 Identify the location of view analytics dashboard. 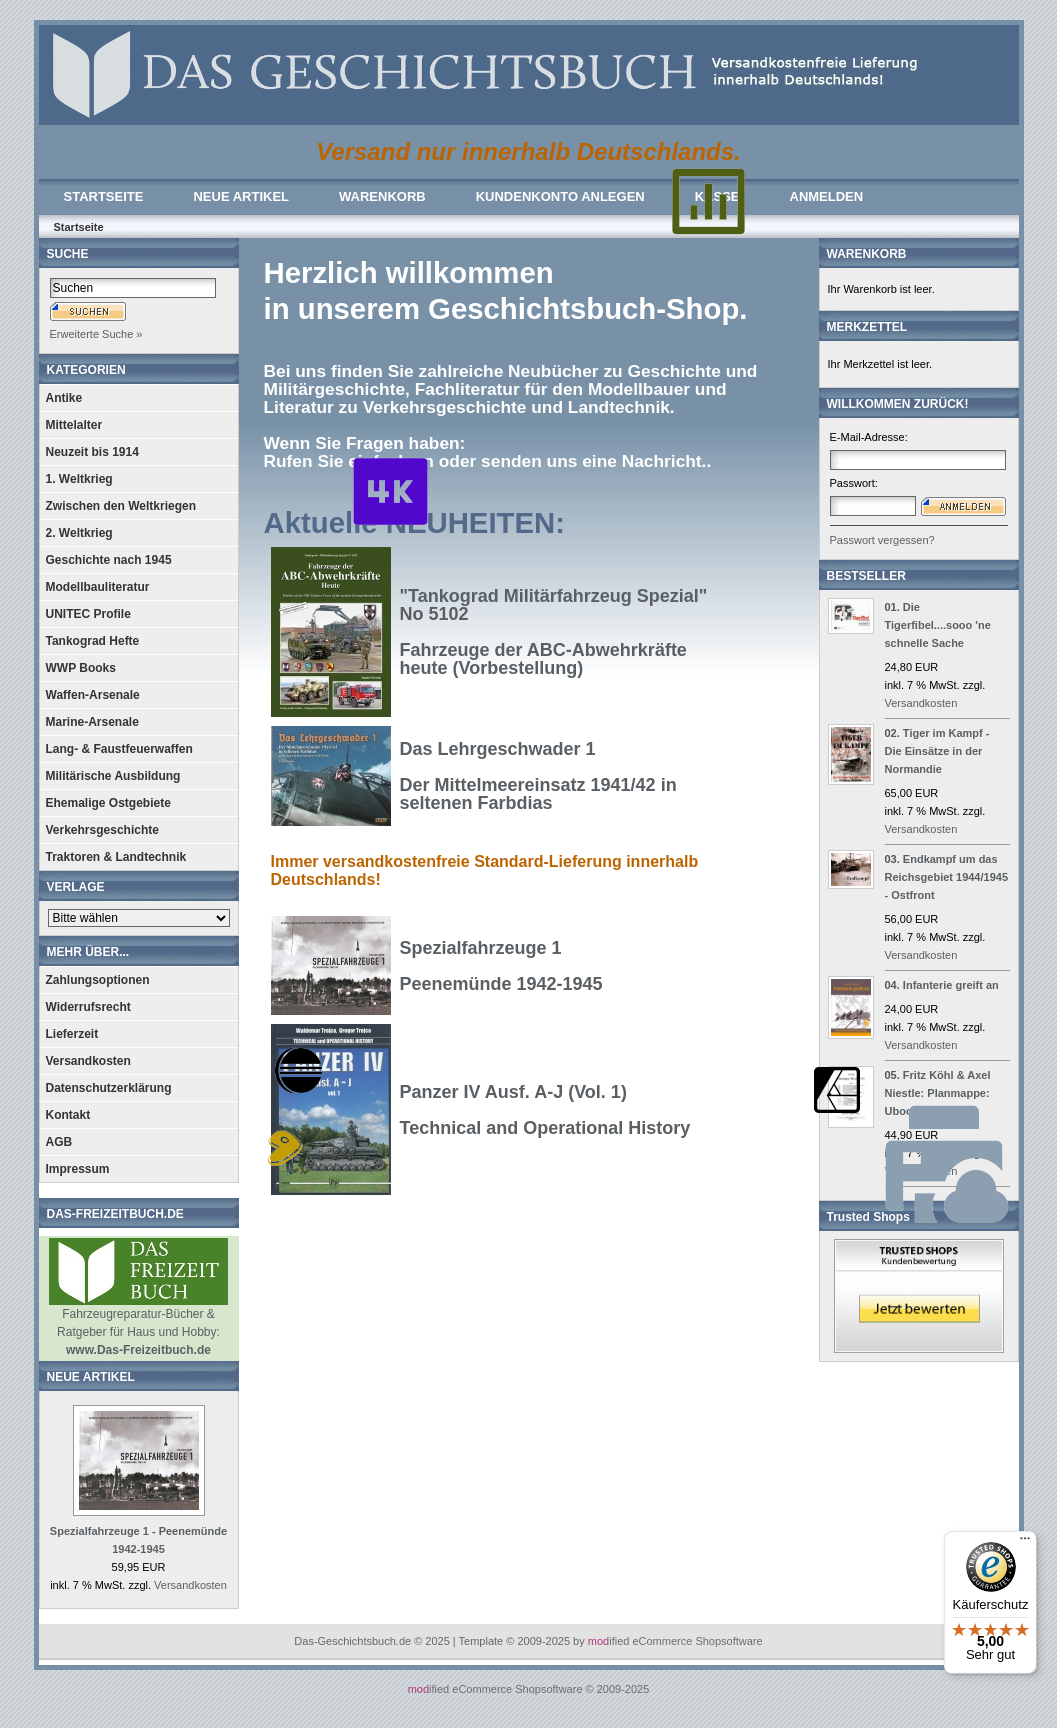
(708, 201).